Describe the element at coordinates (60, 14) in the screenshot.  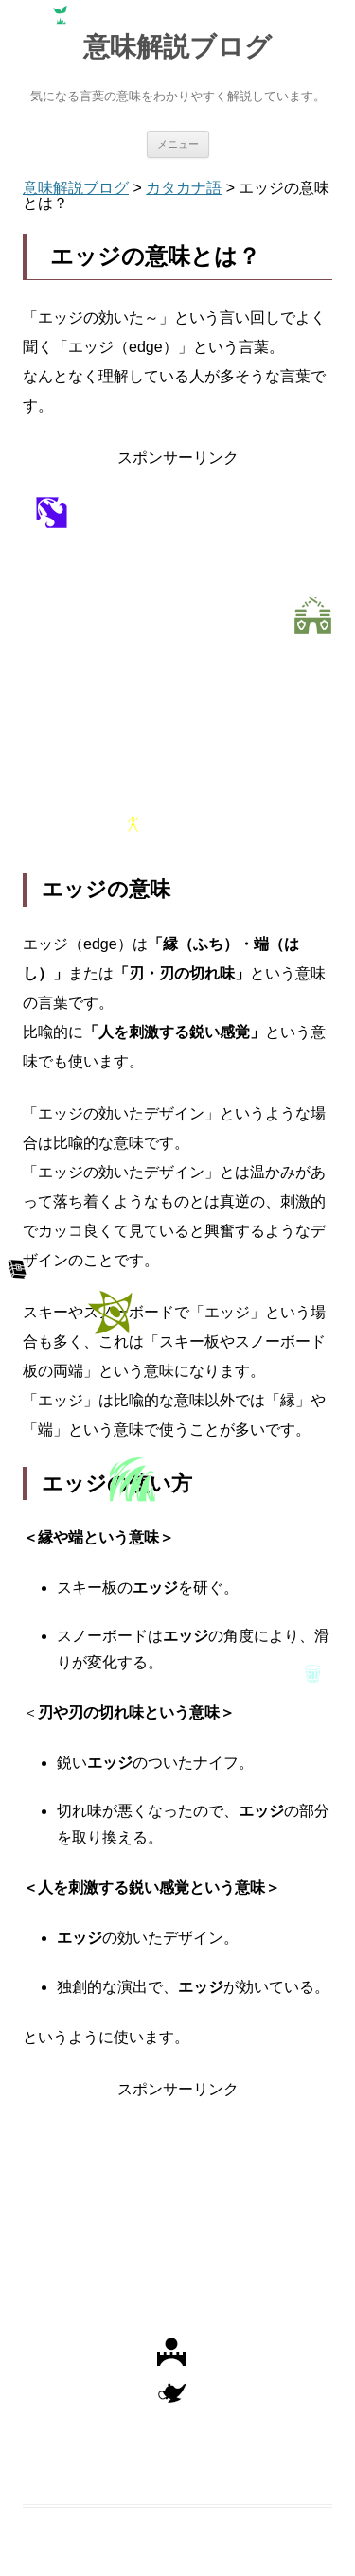
I see `start a new garden or planting activity` at that location.